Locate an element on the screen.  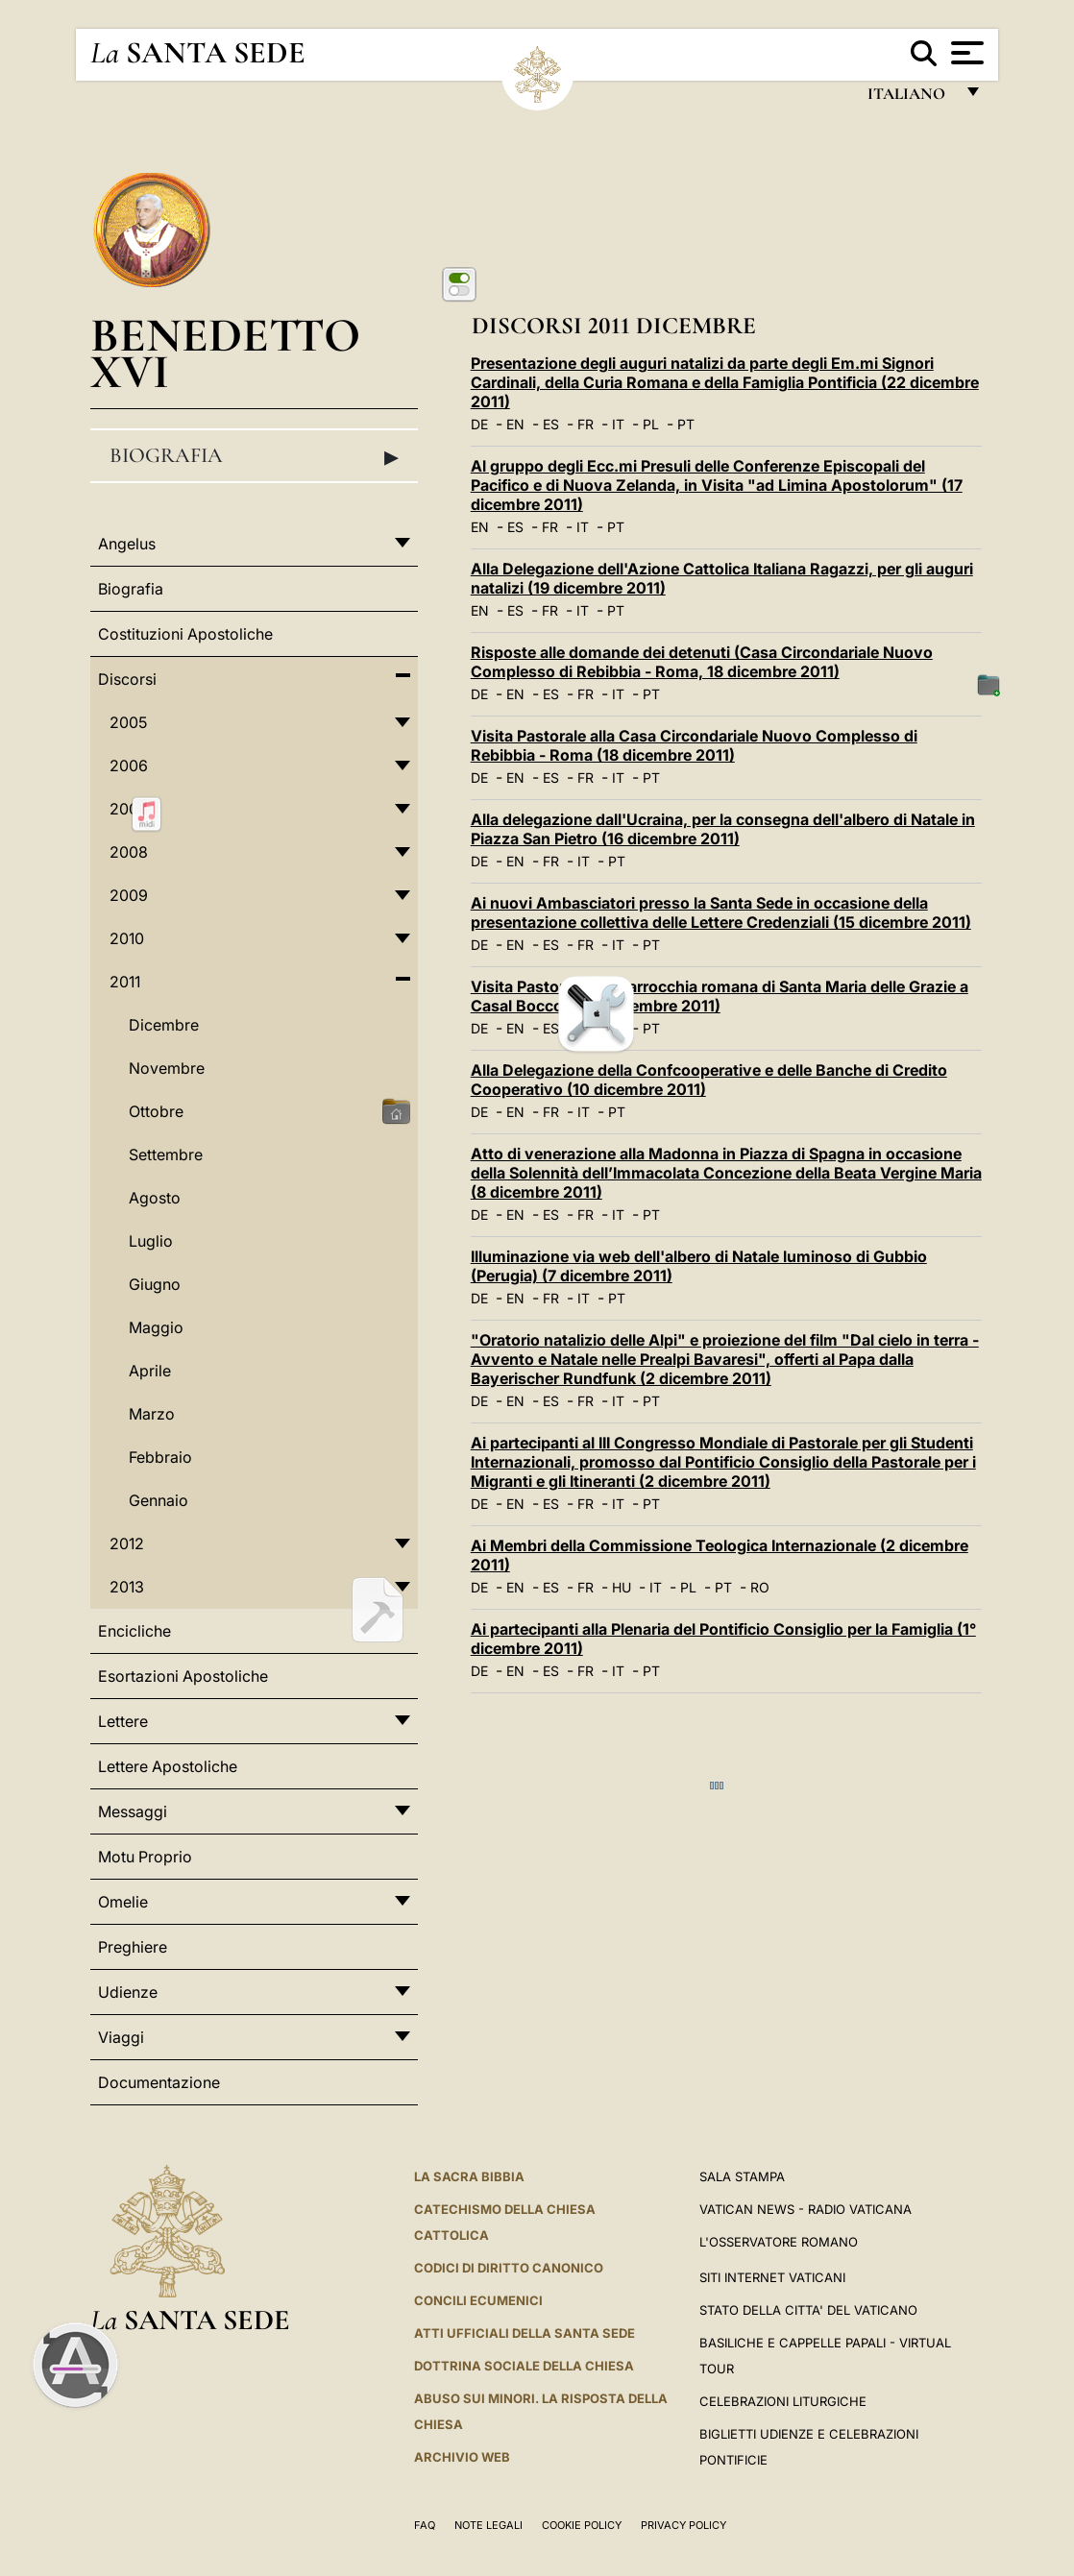
manage expansion card and slot settings is located at coordinates (596, 1013).